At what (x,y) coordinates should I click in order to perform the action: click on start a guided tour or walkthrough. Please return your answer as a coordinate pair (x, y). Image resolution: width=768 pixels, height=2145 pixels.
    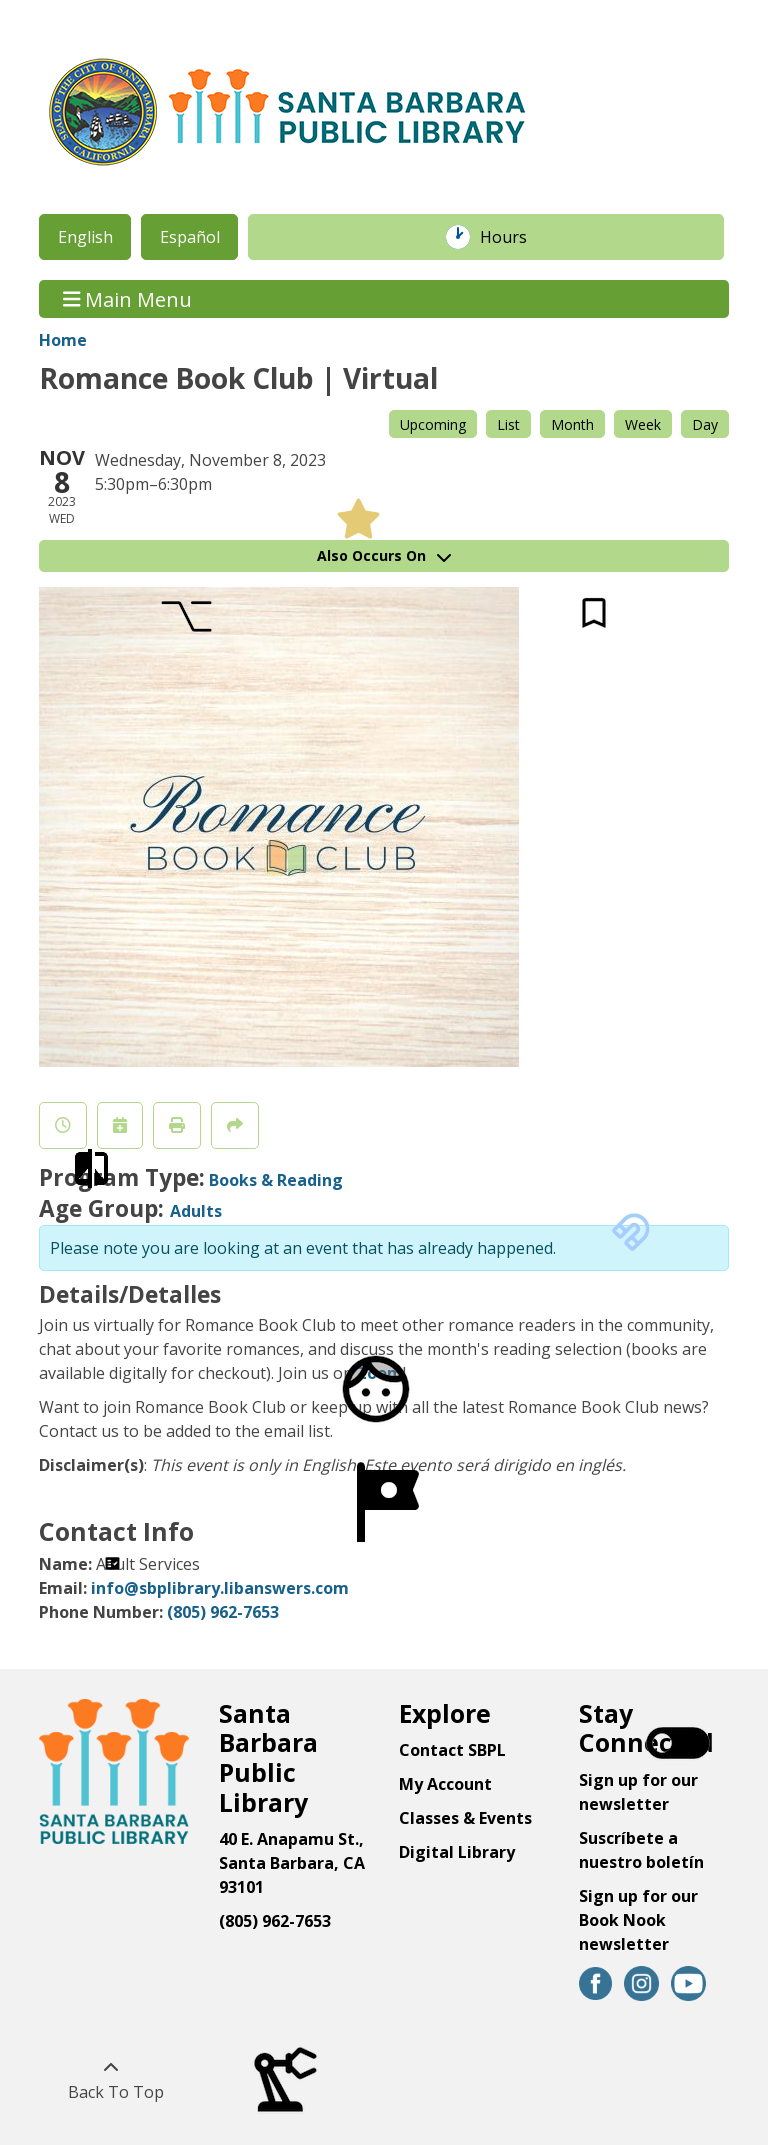
    Looking at the image, I should click on (385, 1502).